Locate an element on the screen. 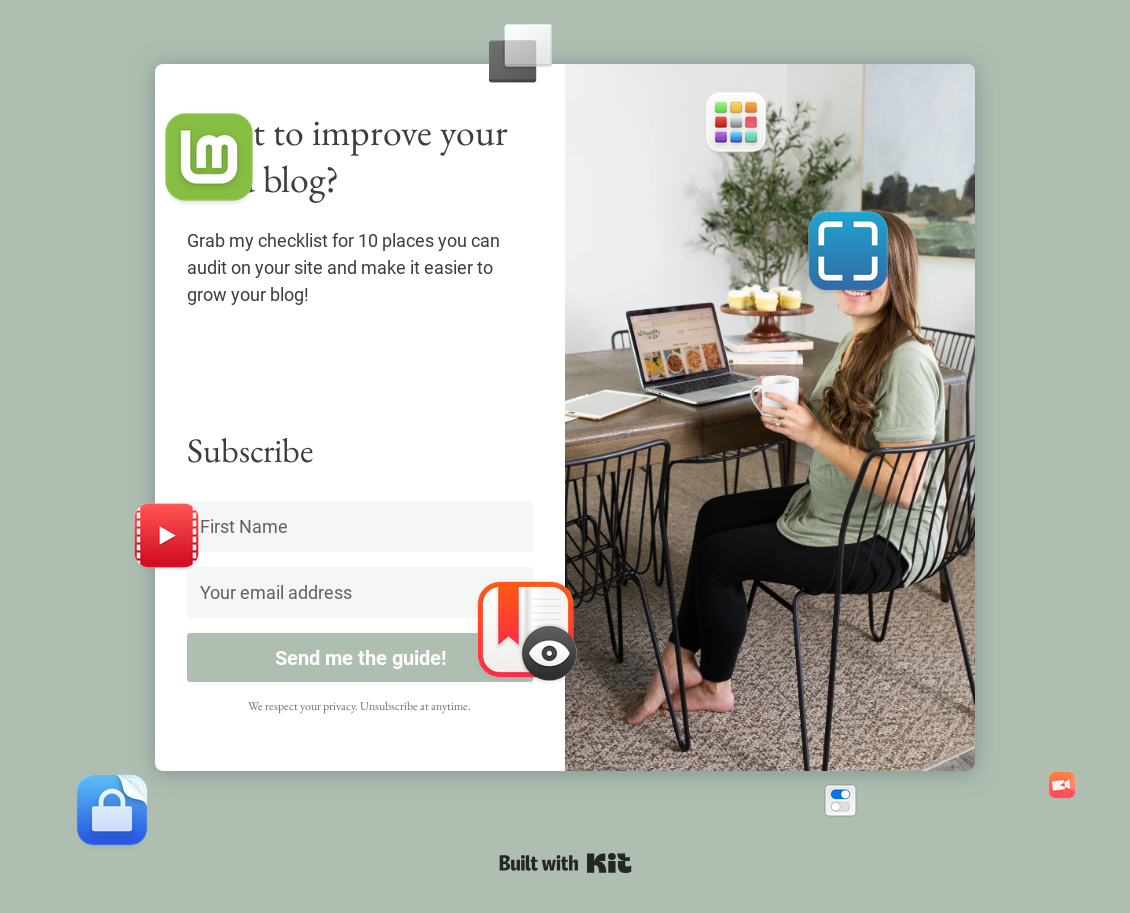 This screenshot has height=913, width=1130. open system tweaks or settings customization is located at coordinates (840, 800).